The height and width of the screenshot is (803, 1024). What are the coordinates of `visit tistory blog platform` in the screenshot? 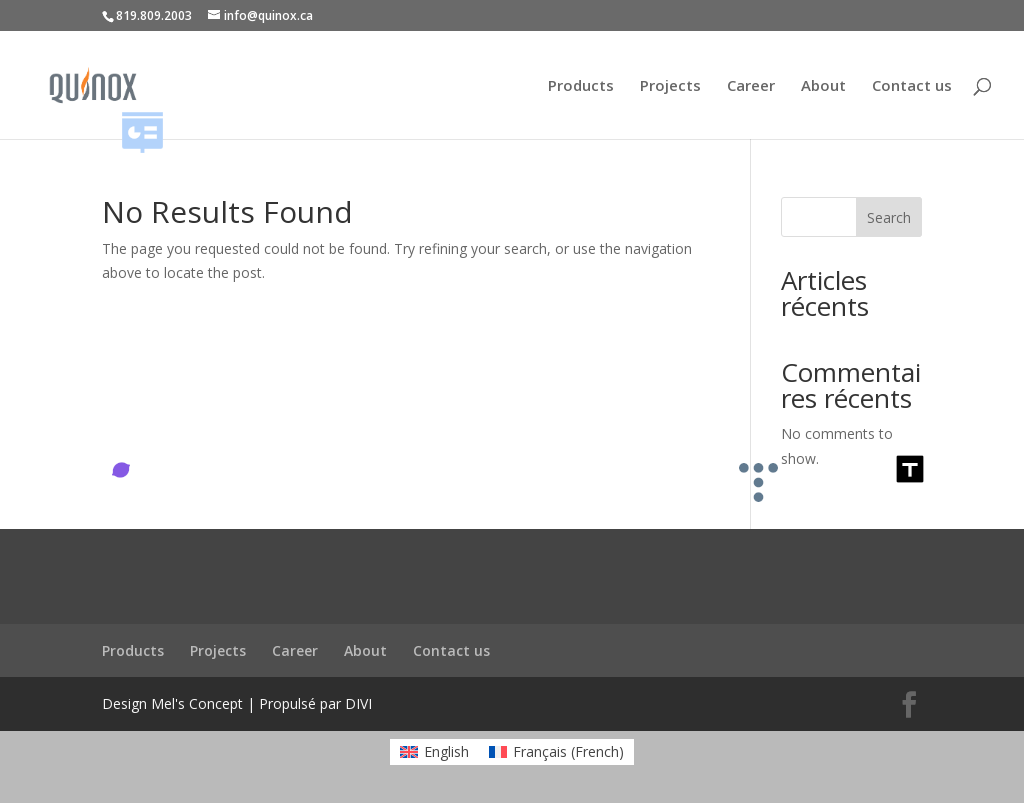 It's located at (758, 482).